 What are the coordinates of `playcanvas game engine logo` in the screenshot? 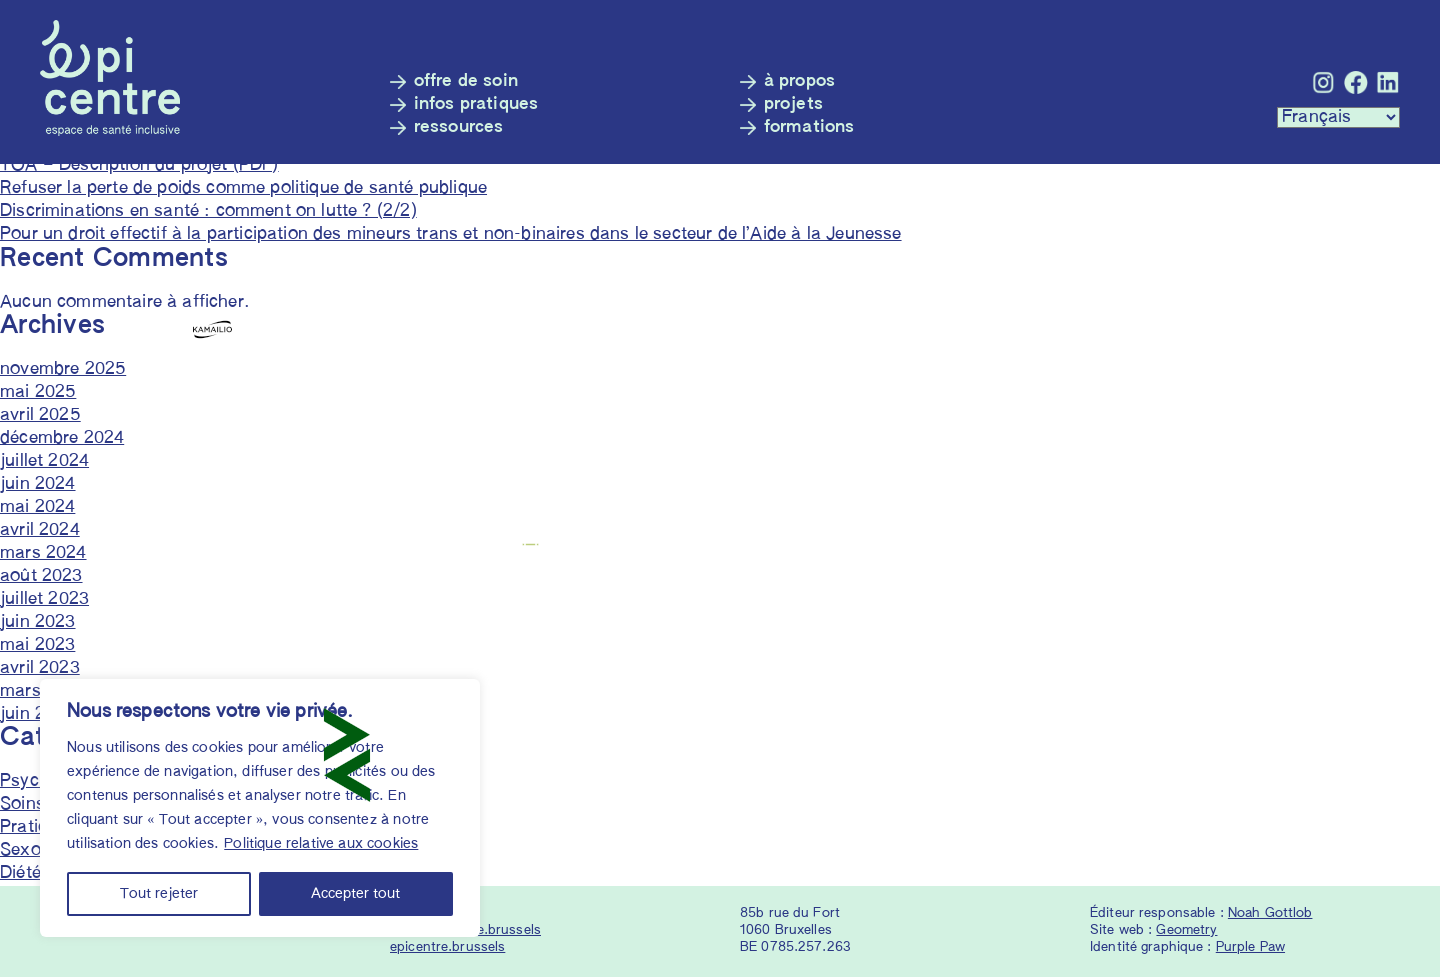 It's located at (347, 755).